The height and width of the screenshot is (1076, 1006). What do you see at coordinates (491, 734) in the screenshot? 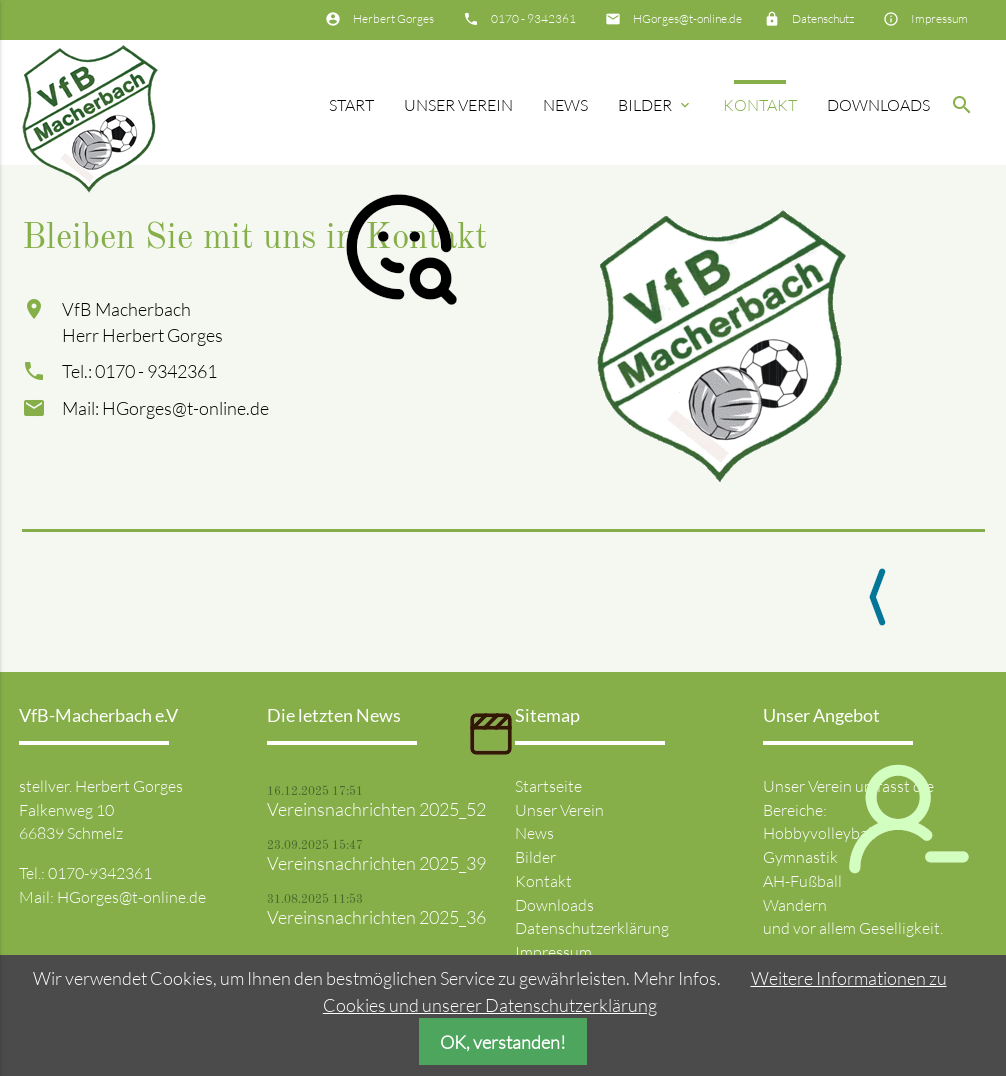
I see `freeze the top row in a spreadsheet` at bounding box center [491, 734].